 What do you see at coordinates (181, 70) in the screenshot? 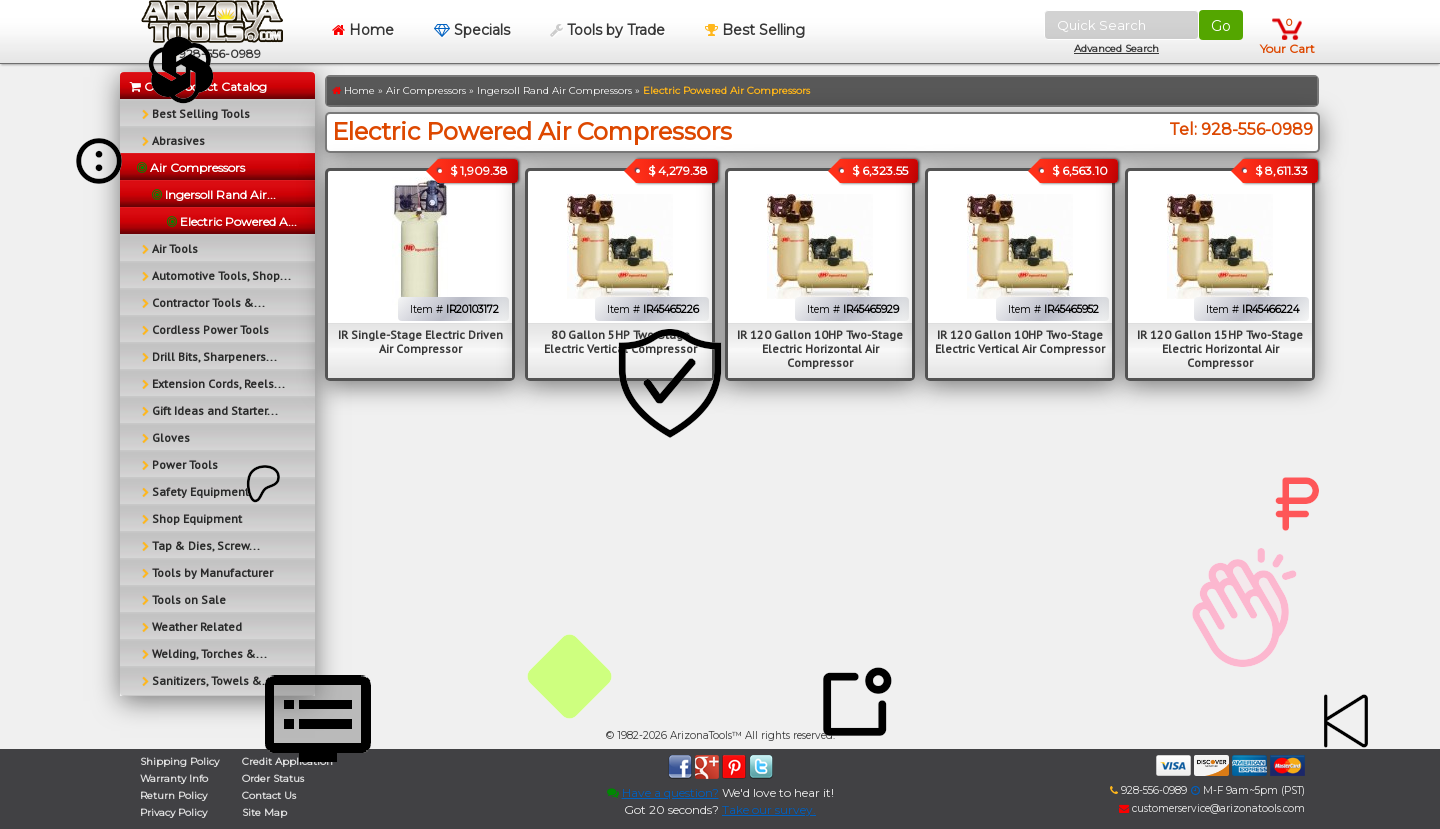
I see `open OpenAI or ChatGPT app` at bounding box center [181, 70].